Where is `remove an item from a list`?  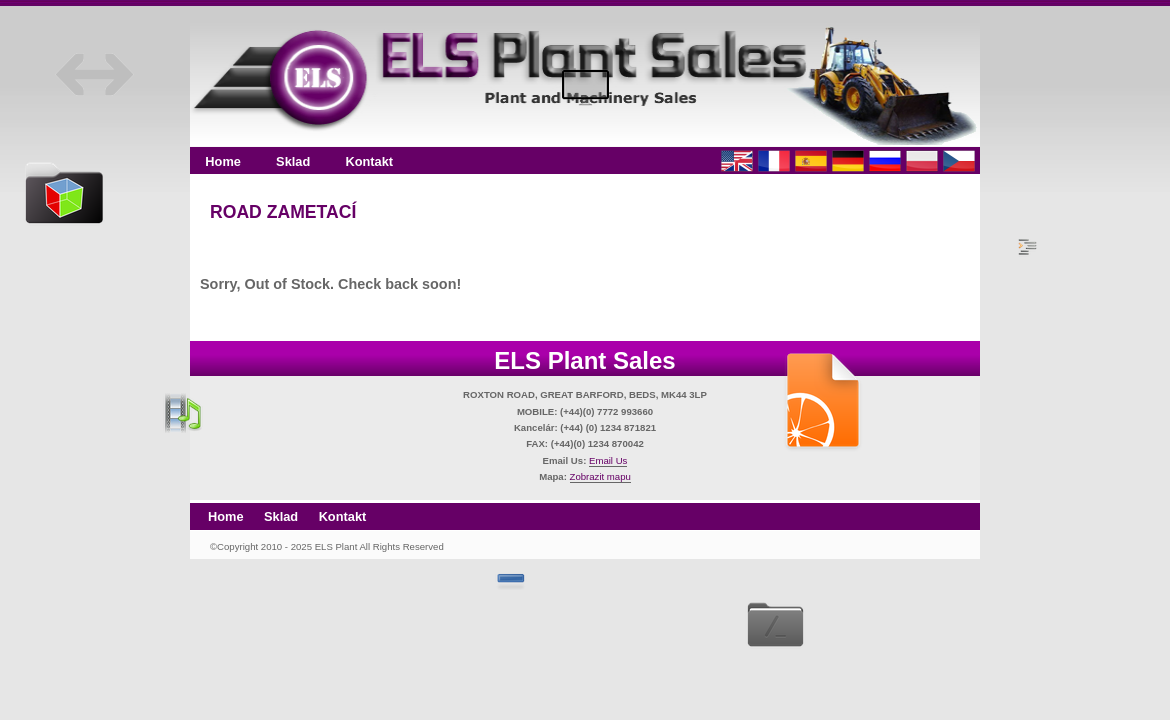
remove an item from a list is located at coordinates (510, 579).